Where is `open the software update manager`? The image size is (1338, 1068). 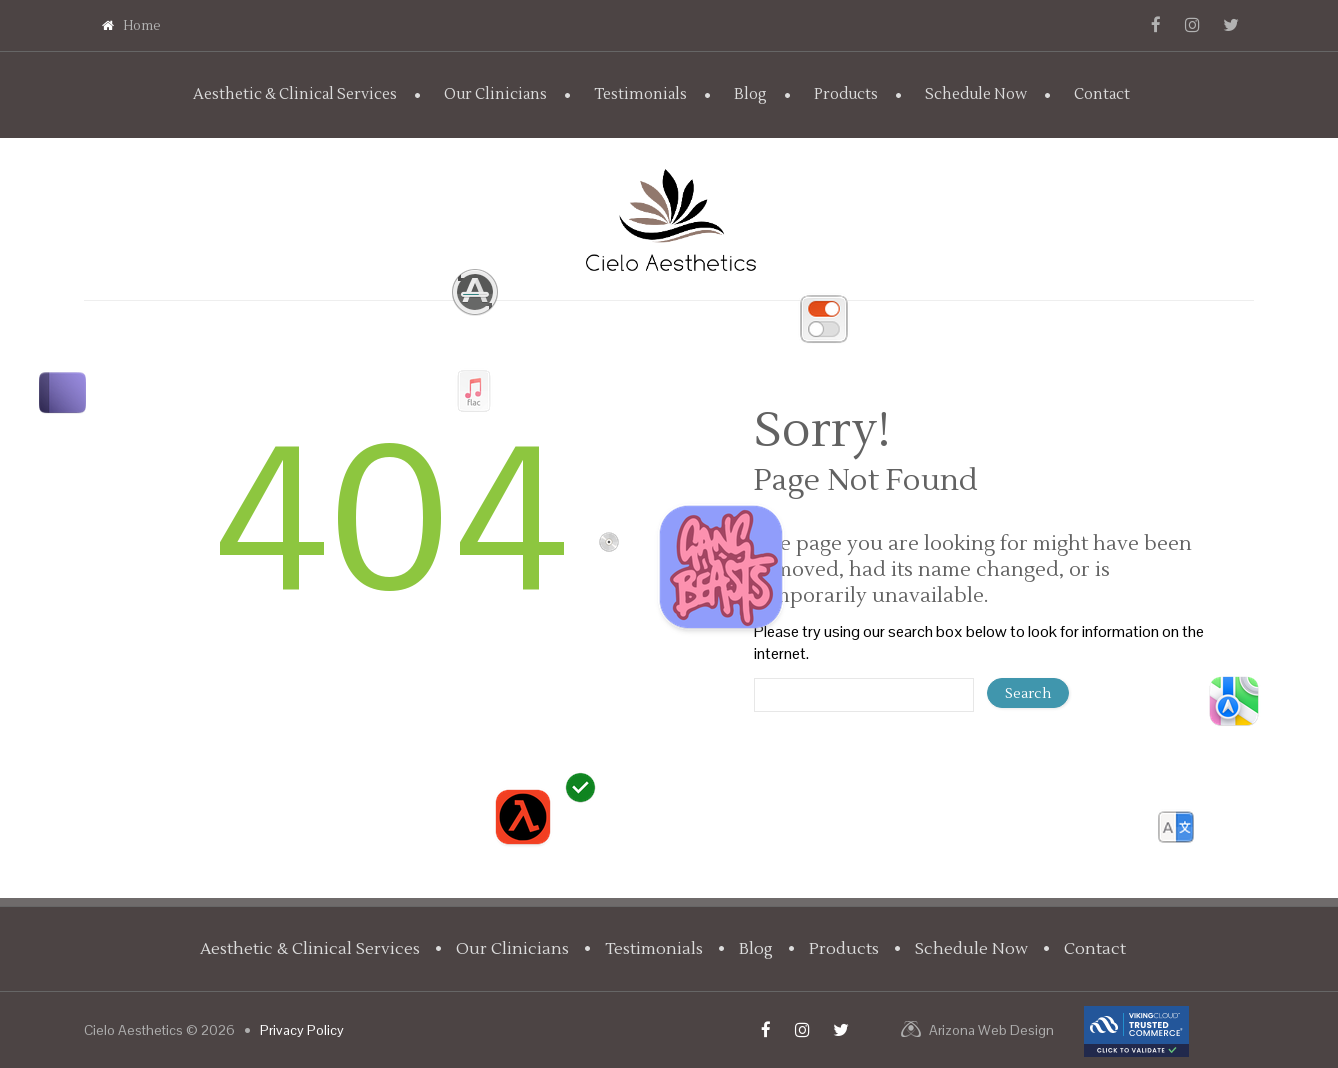 open the software update manager is located at coordinates (475, 292).